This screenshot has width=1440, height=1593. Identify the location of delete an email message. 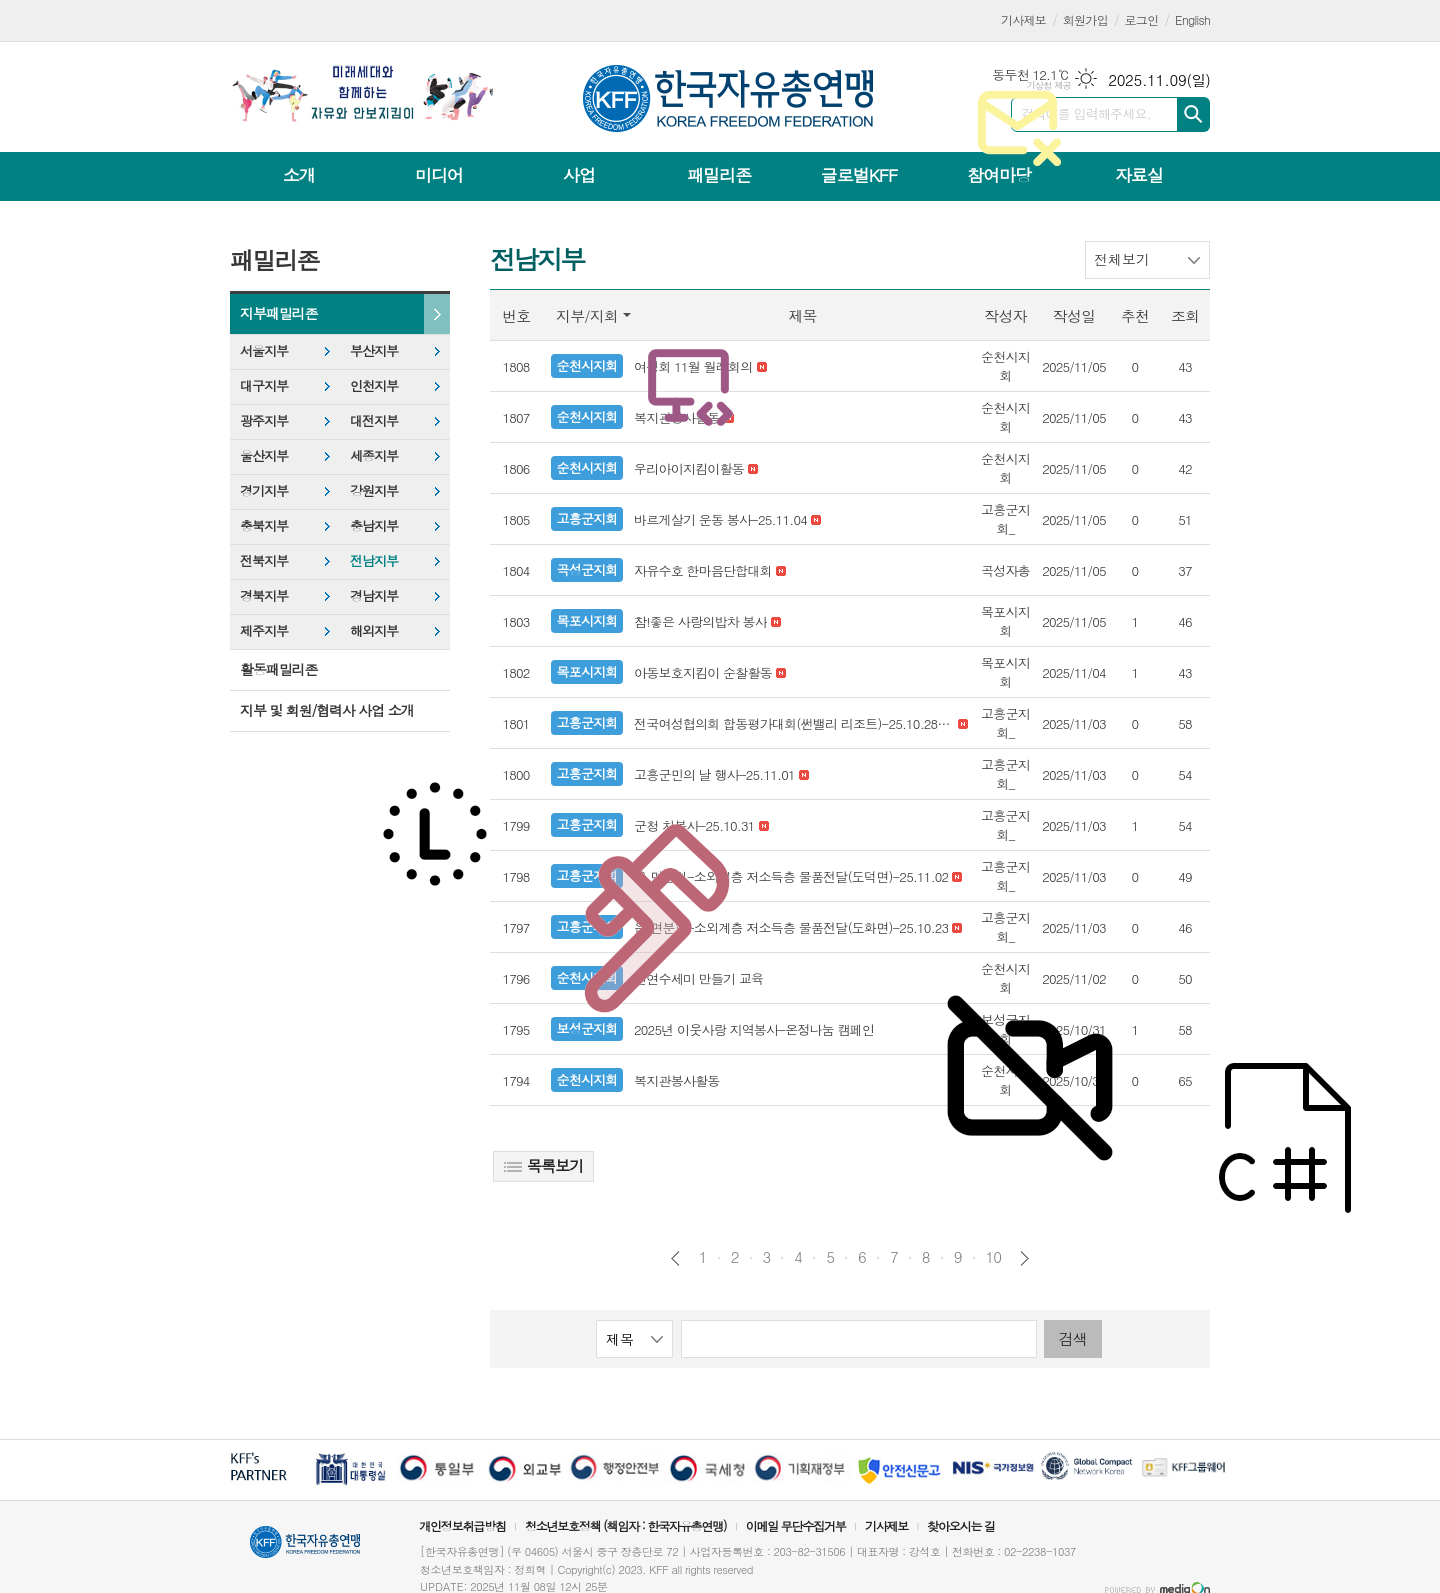
(1017, 122).